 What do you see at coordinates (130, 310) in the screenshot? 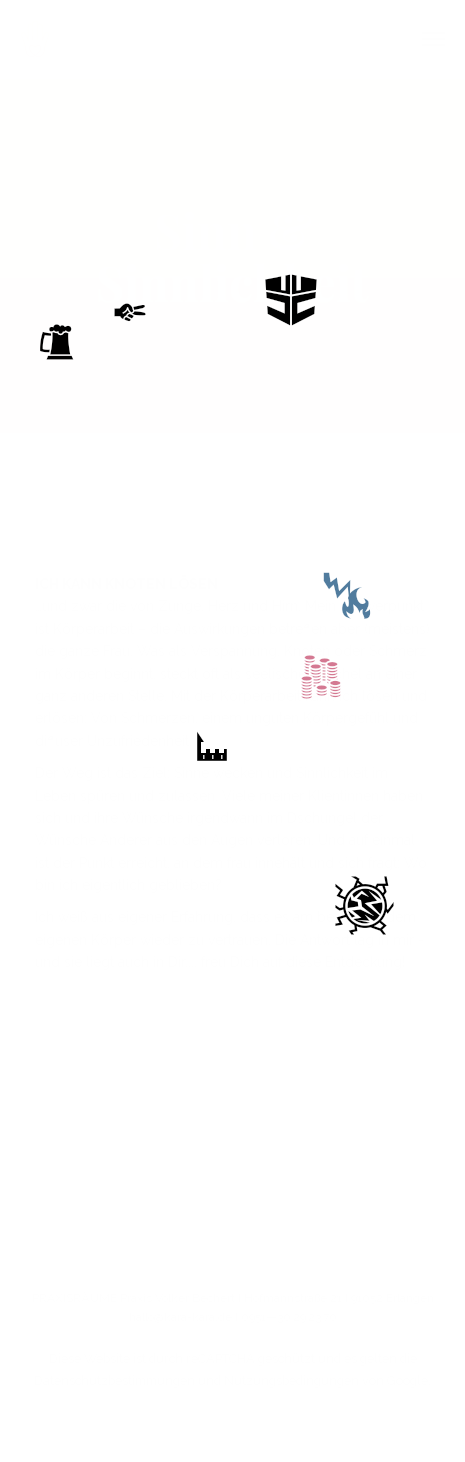
I see `scissors gesture in rock-paper-scissors game` at bounding box center [130, 310].